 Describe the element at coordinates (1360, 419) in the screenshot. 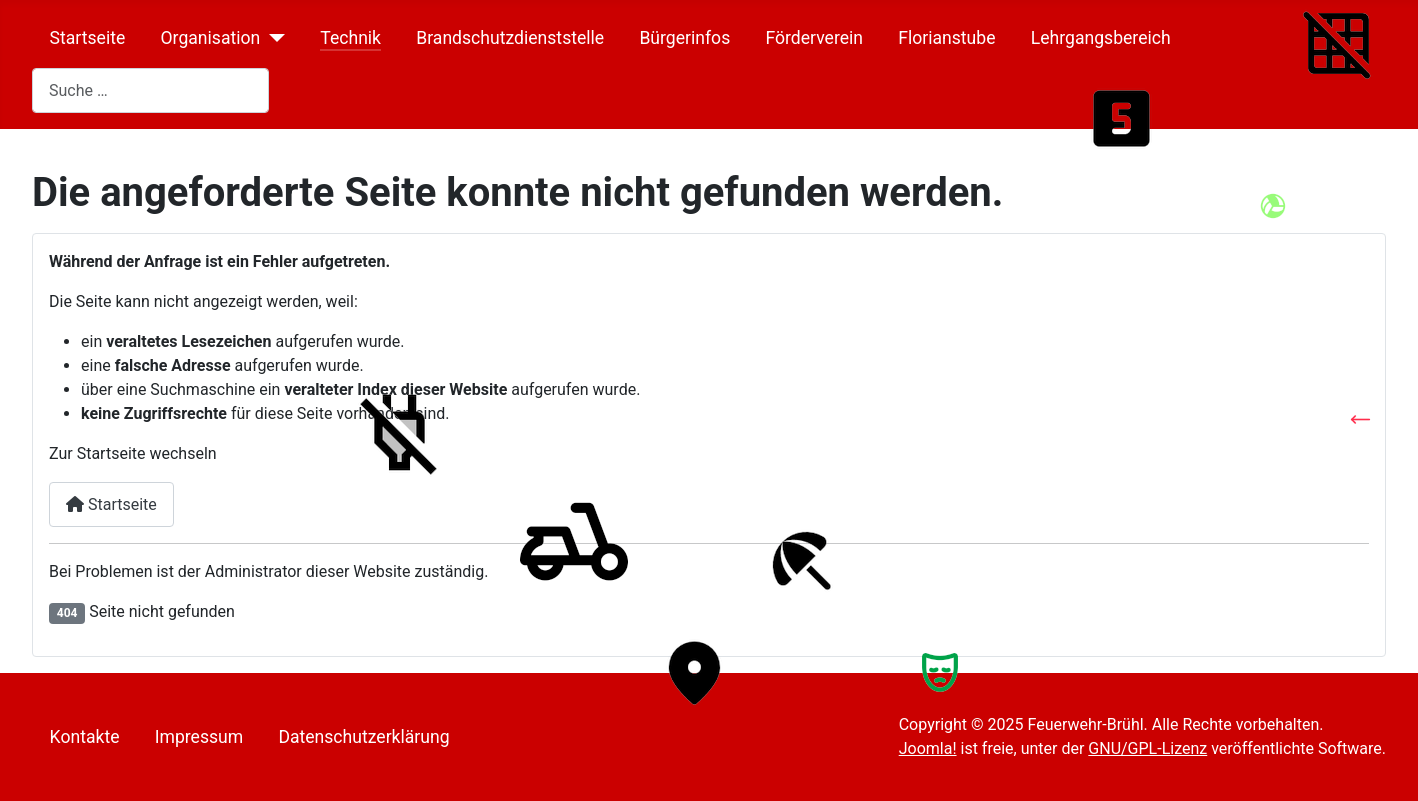

I see `move item to the left` at that location.